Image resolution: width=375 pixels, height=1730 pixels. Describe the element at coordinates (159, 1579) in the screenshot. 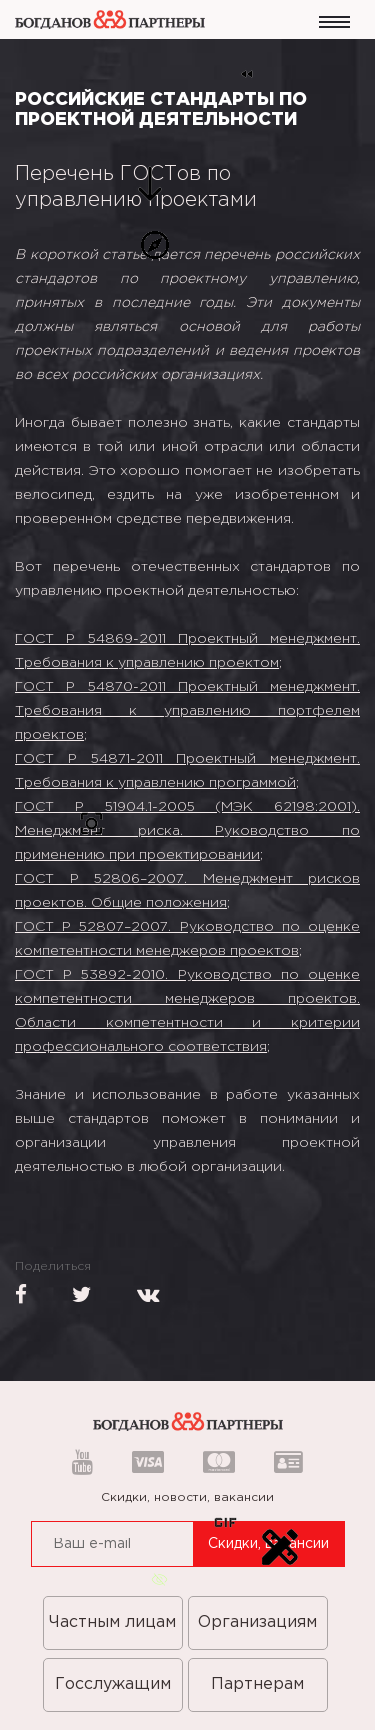

I see `hide password or sensitive content` at that location.